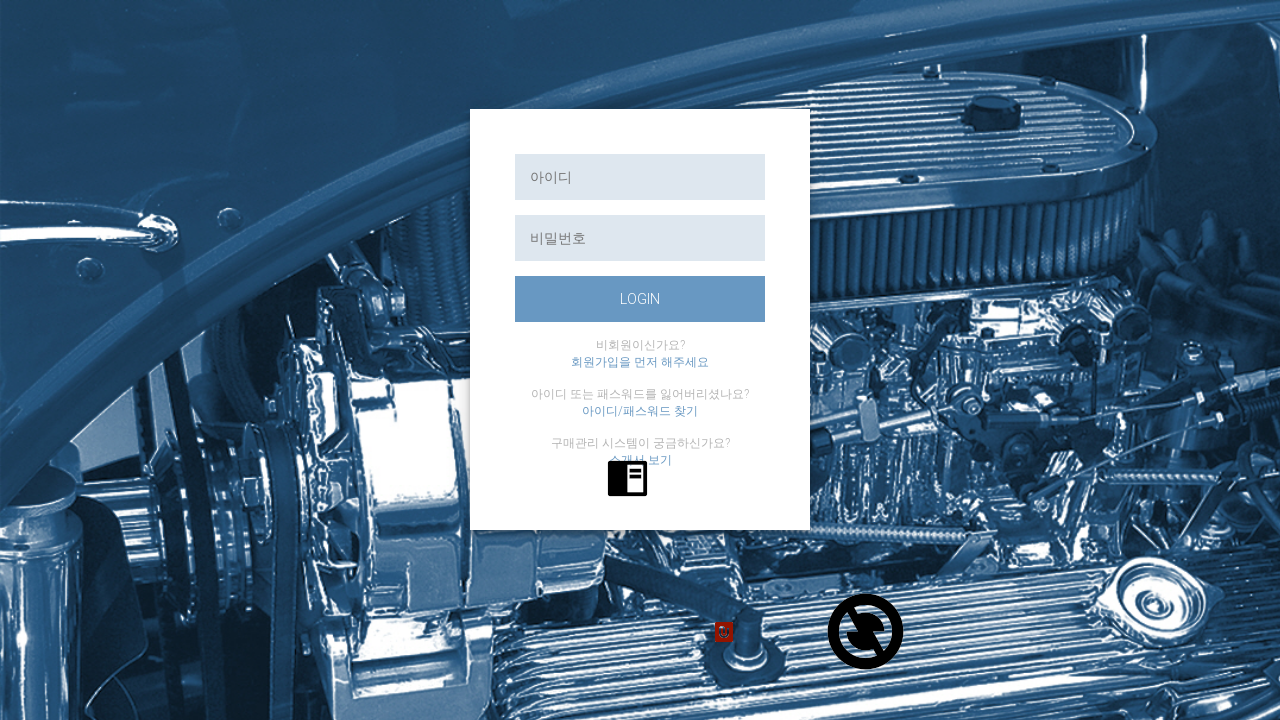  I want to click on open reading mode or e-reader, so click(627, 478).